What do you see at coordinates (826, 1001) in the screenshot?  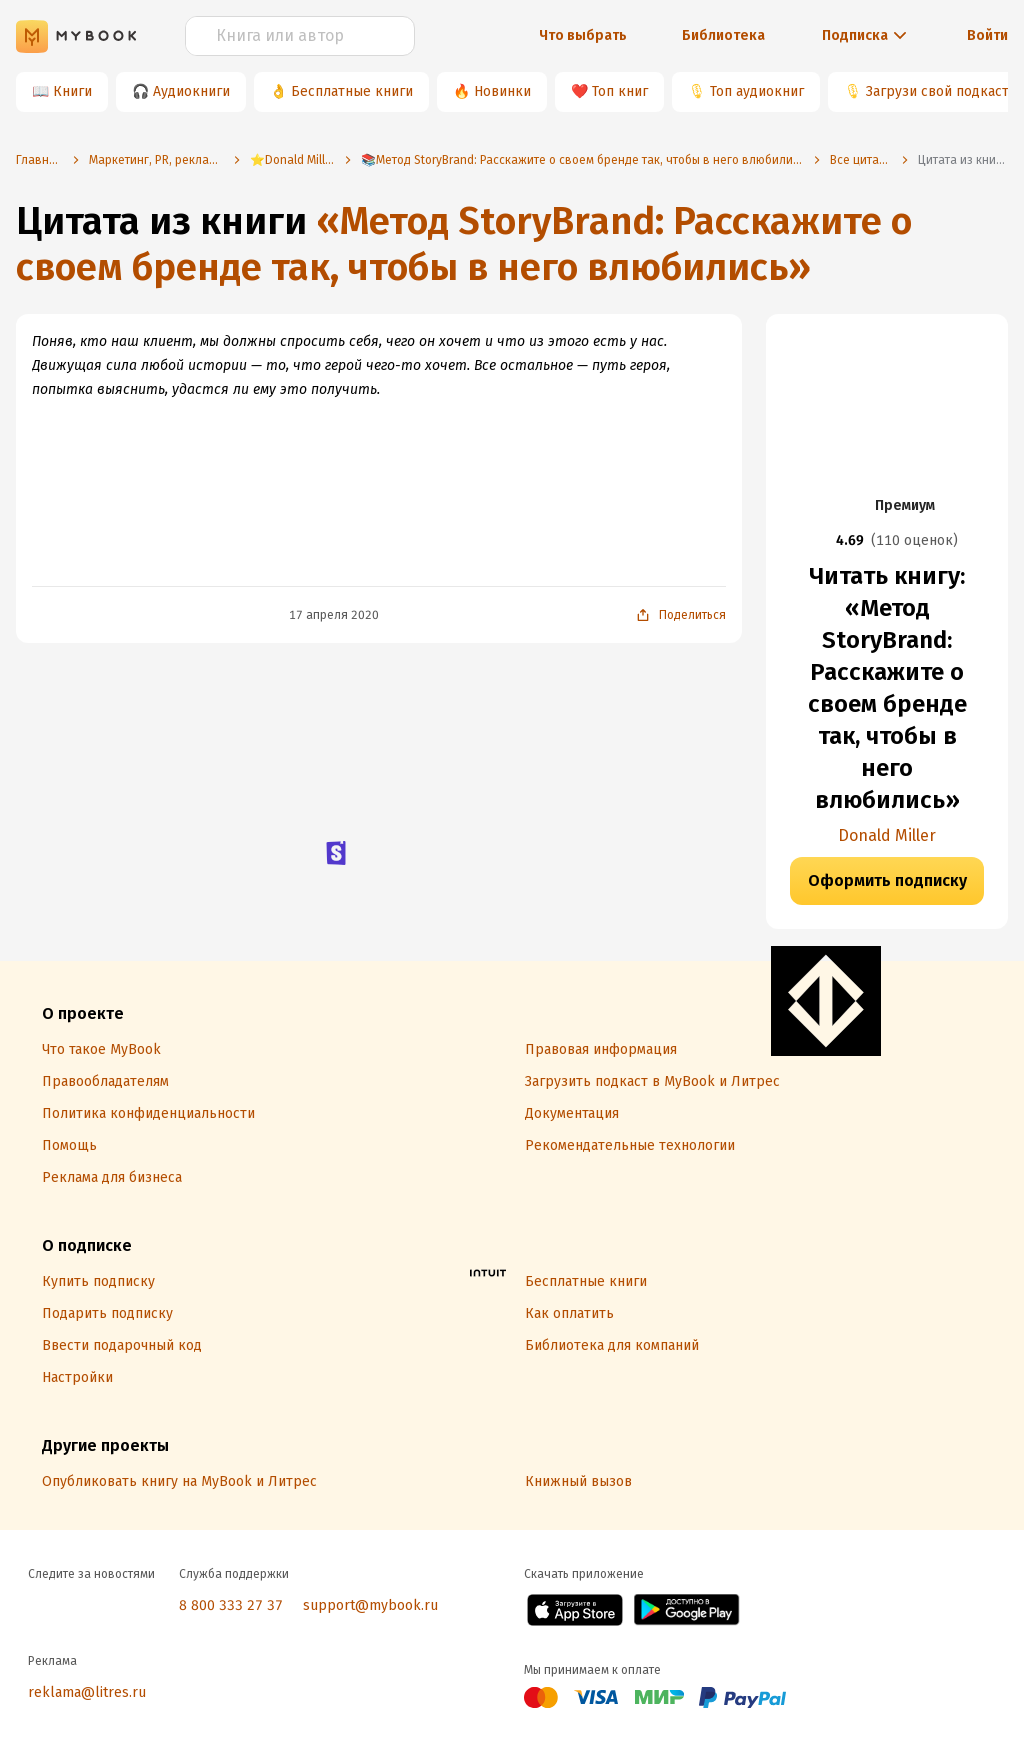 I see `são paulo metro official app or website` at bounding box center [826, 1001].